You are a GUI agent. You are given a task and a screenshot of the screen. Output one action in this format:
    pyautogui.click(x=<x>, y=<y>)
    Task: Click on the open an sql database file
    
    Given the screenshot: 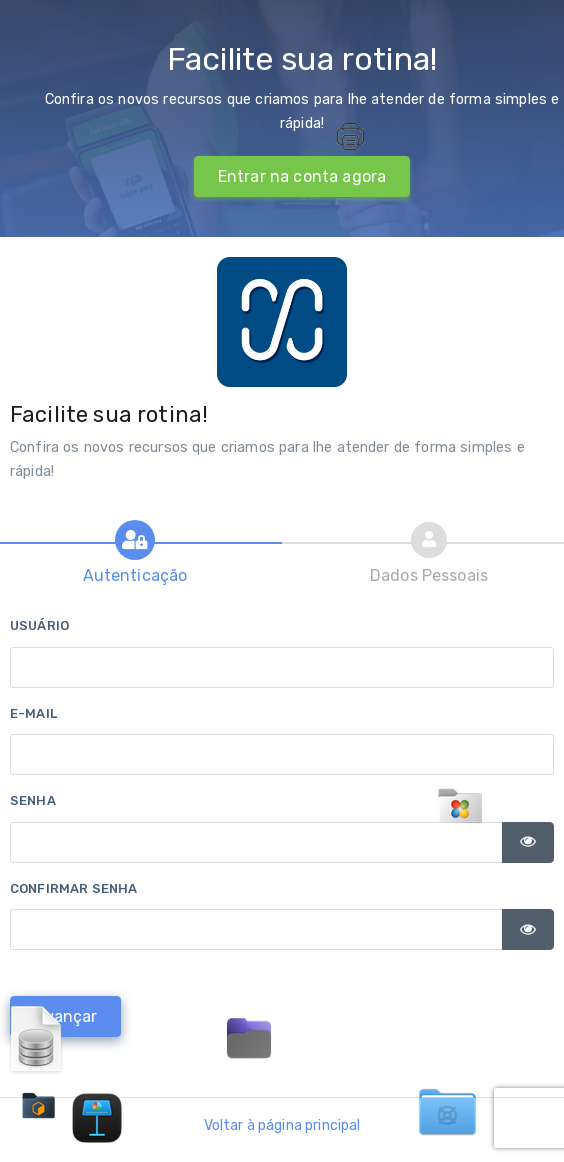 What is the action you would take?
    pyautogui.click(x=36, y=1040)
    